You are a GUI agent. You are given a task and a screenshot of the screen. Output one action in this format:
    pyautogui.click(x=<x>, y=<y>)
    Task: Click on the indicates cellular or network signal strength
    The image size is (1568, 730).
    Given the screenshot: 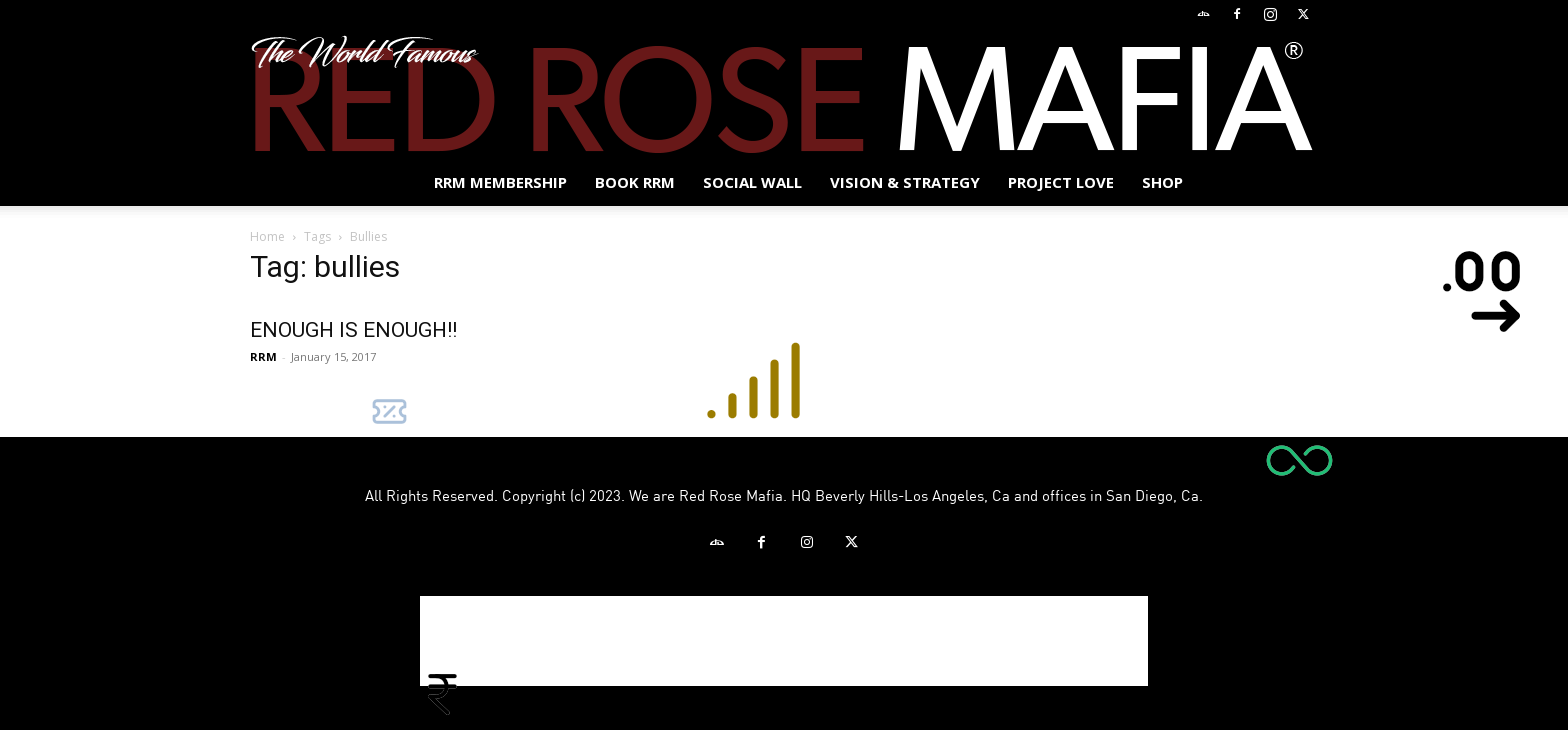 What is the action you would take?
    pyautogui.click(x=753, y=380)
    